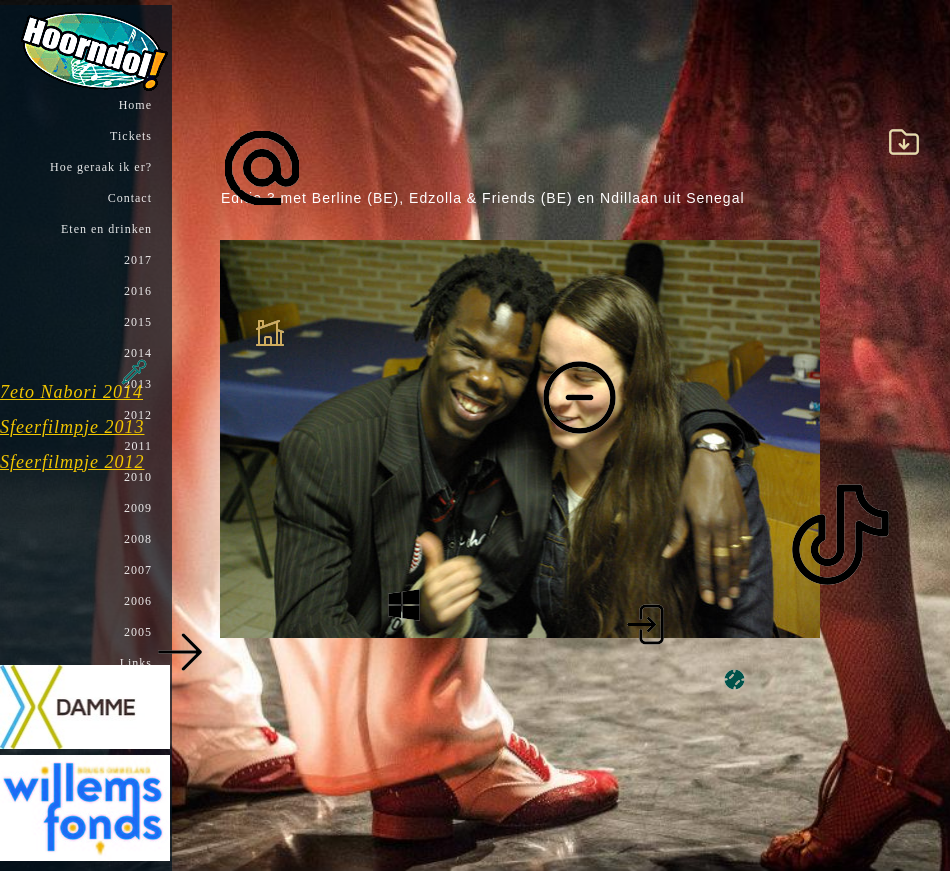  What do you see at coordinates (134, 372) in the screenshot?
I see `select a color from the canvas` at bounding box center [134, 372].